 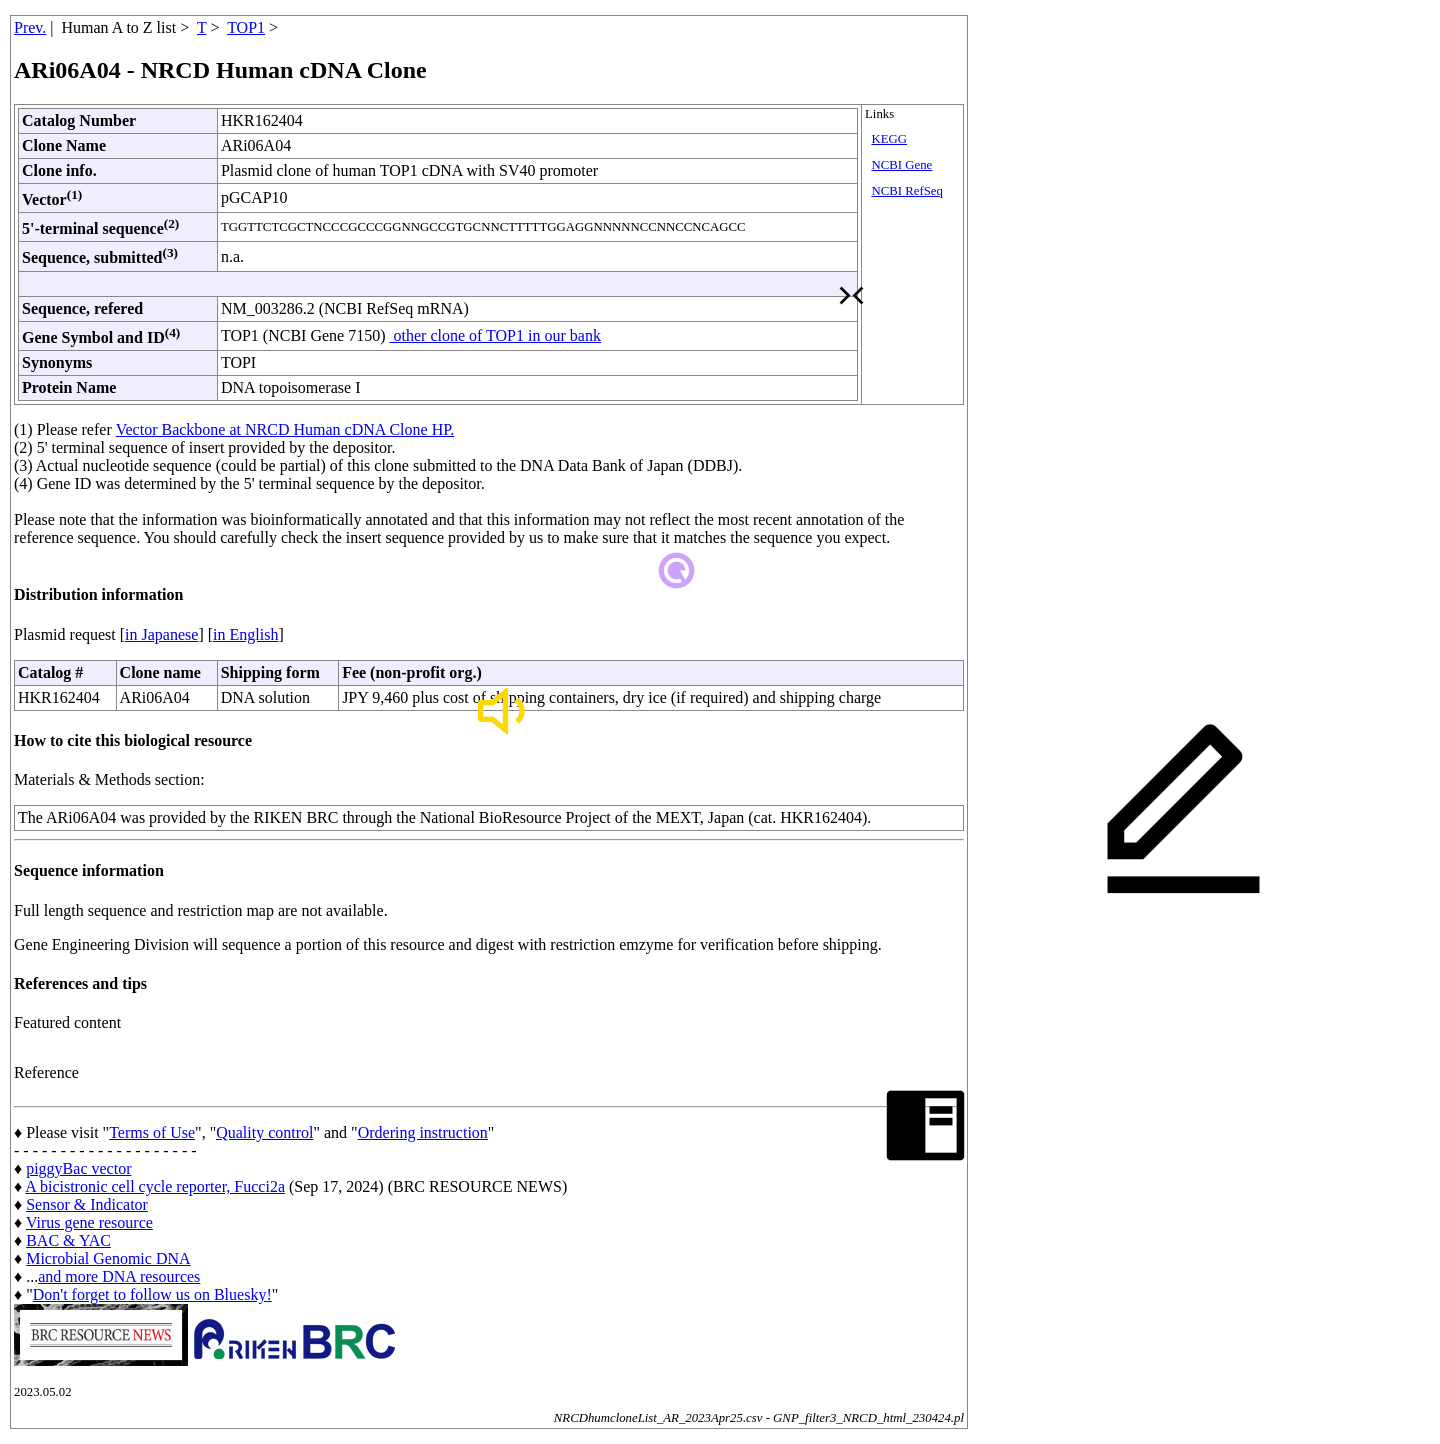 What do you see at coordinates (851, 295) in the screenshot?
I see `collapse or contract horizontal panels` at bounding box center [851, 295].